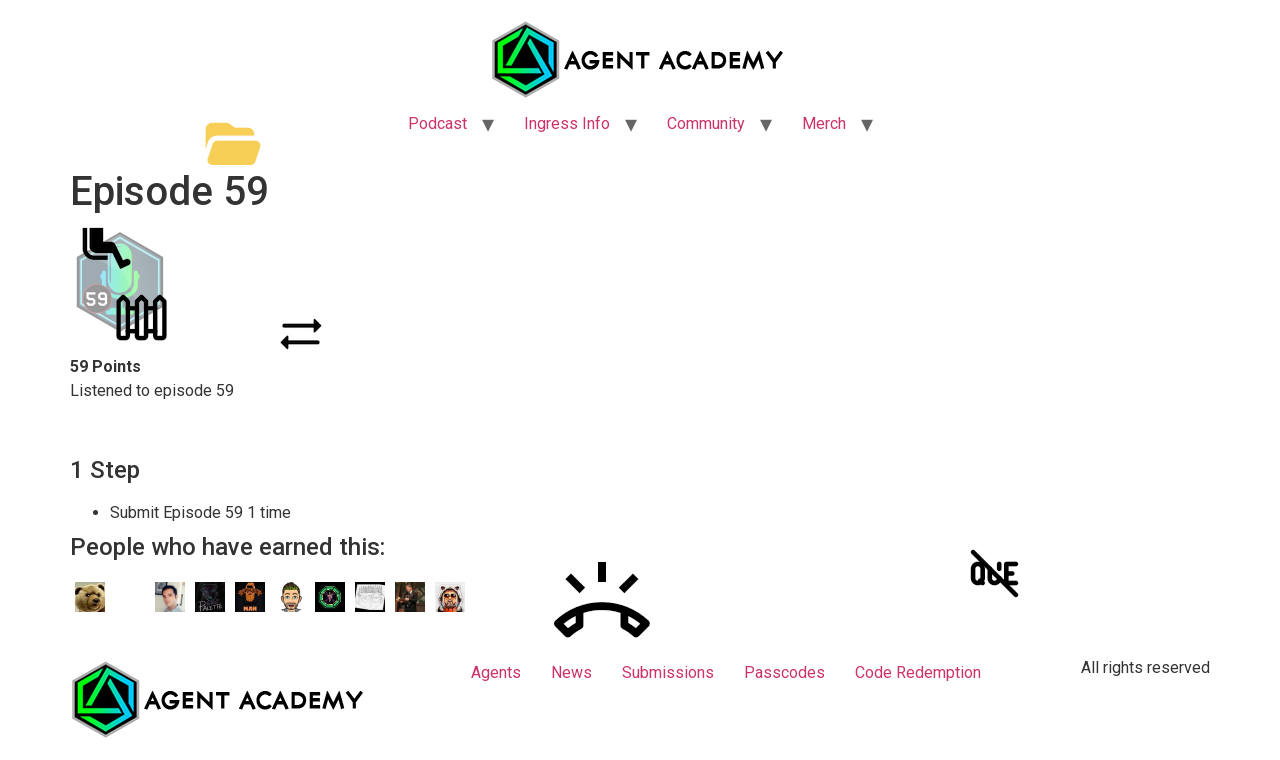 Image resolution: width=1280 pixels, height=760 pixels. I want to click on incoming call alert, so click(602, 602).